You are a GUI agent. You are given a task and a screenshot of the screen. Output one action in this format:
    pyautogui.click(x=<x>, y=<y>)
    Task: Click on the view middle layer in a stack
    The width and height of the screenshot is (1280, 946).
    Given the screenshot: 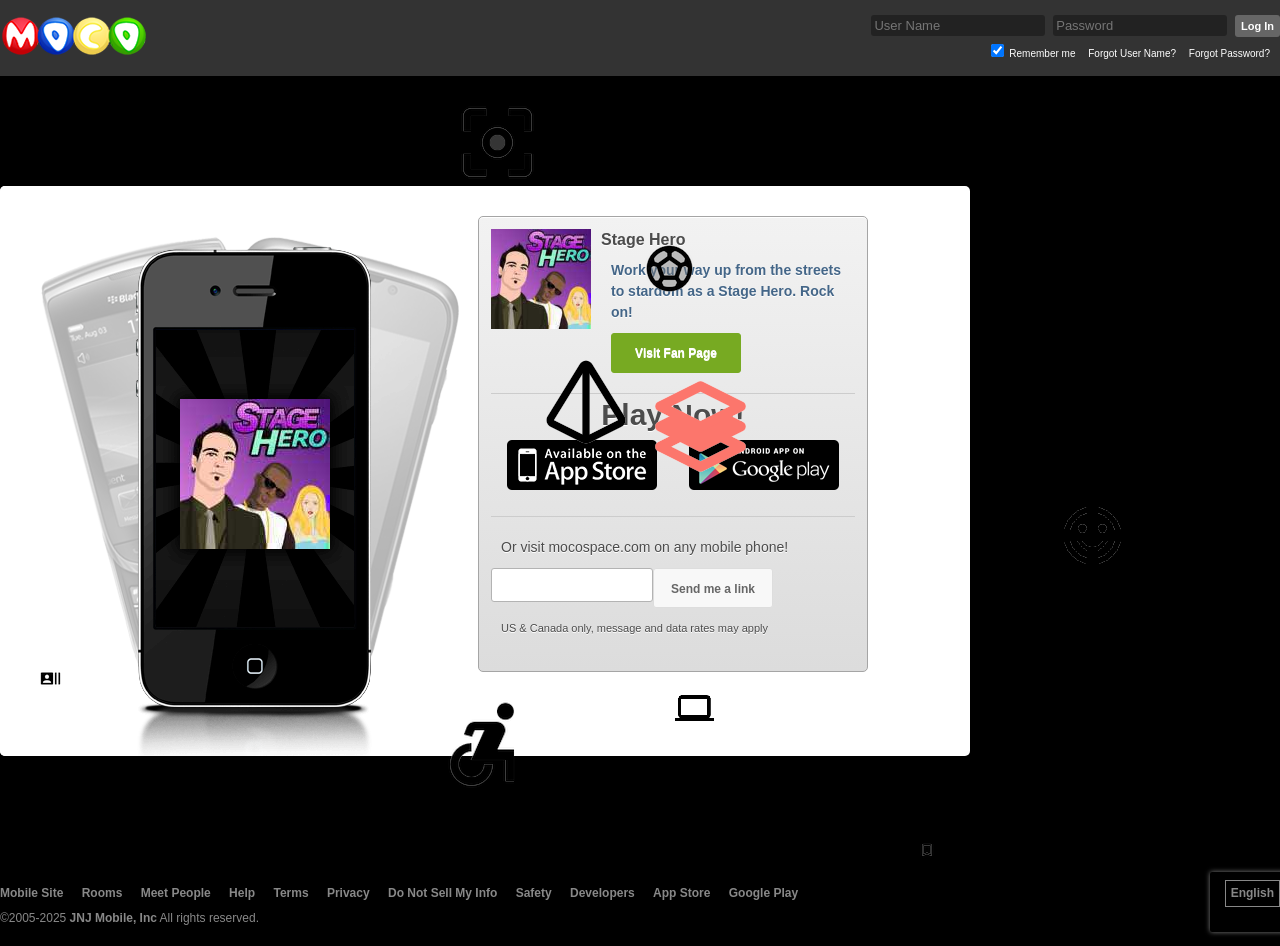 What is the action you would take?
    pyautogui.click(x=700, y=426)
    